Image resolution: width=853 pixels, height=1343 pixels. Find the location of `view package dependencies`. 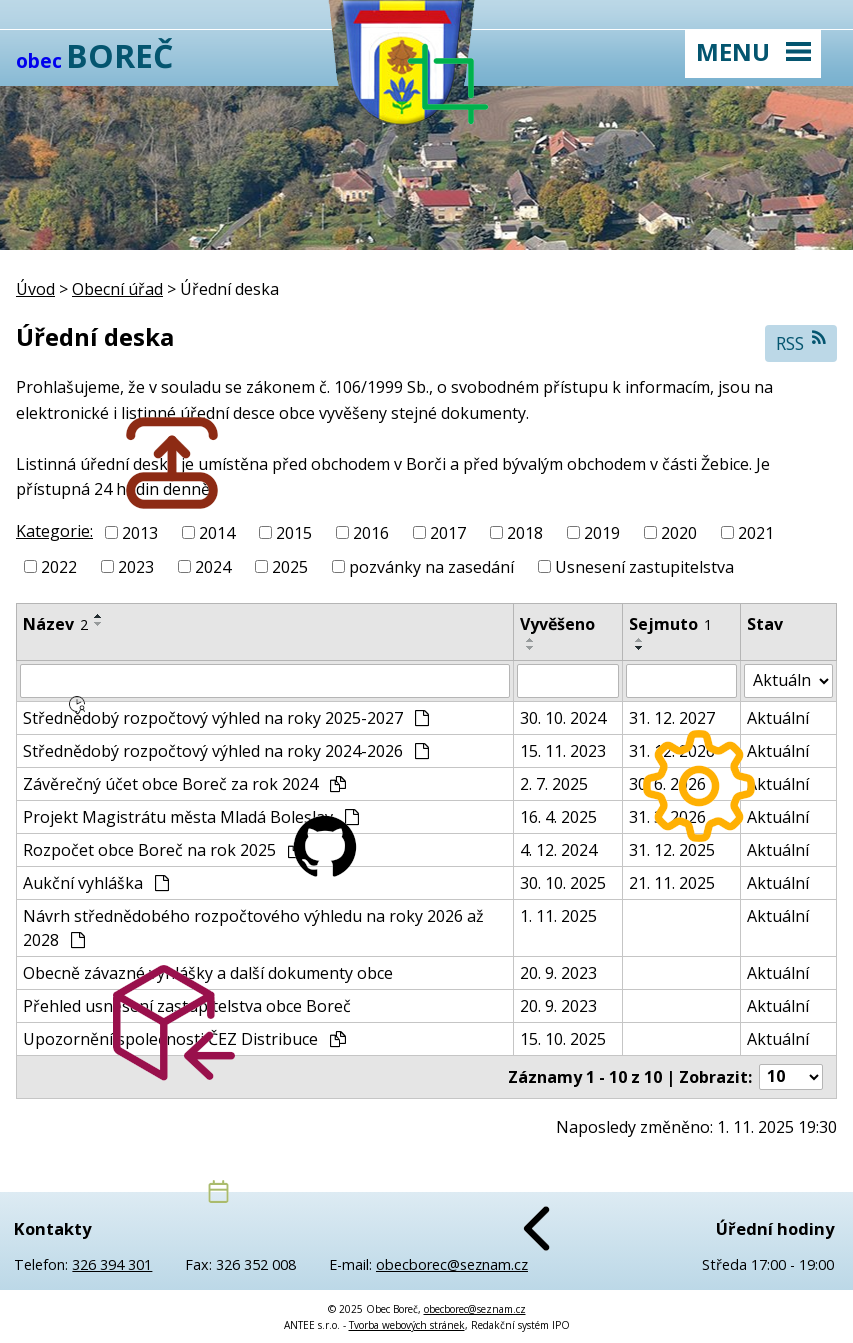

view package dependencies is located at coordinates (174, 1024).